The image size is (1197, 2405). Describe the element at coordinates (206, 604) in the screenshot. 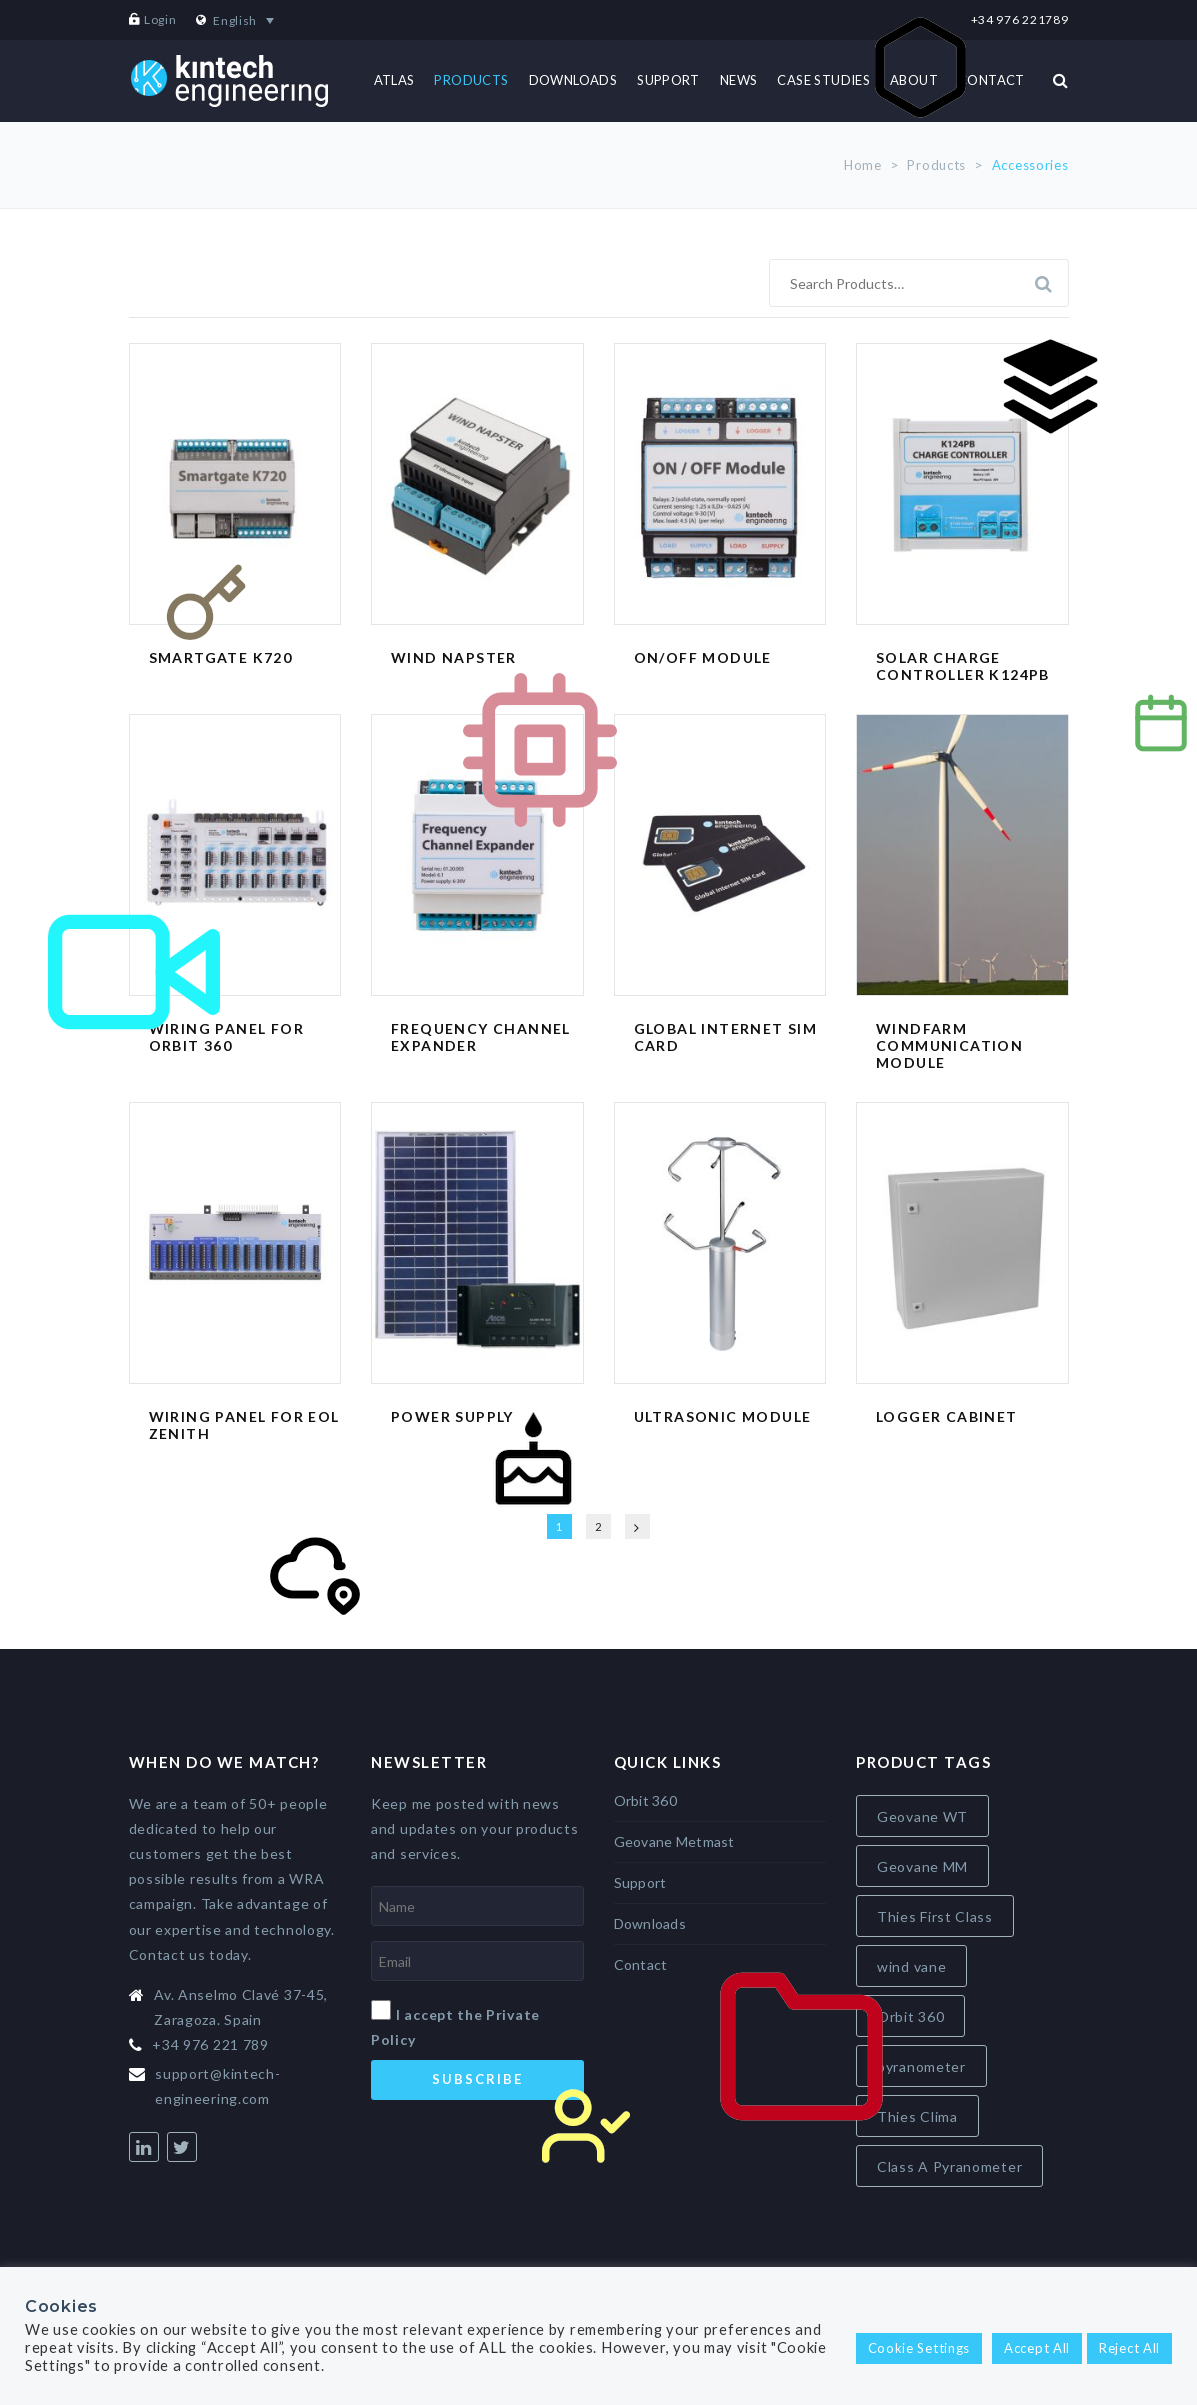

I see `access security or password settings` at that location.